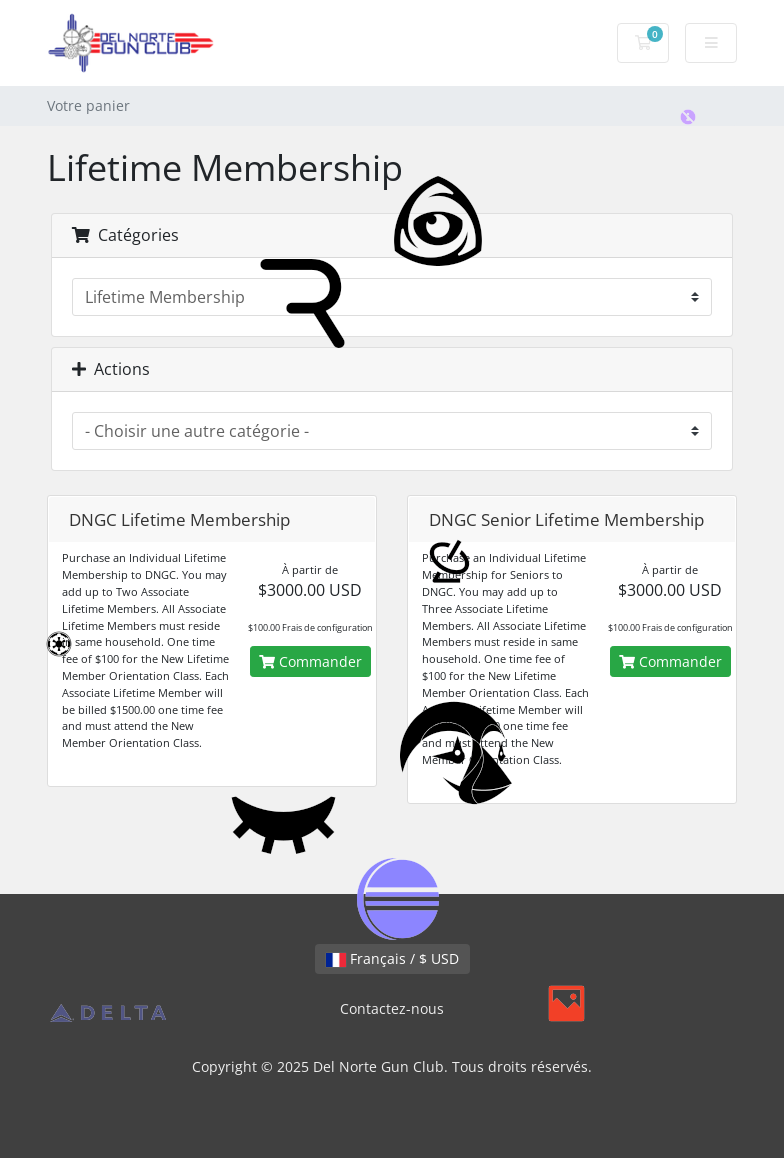  I want to click on information or help is unavailable, so click(688, 117).